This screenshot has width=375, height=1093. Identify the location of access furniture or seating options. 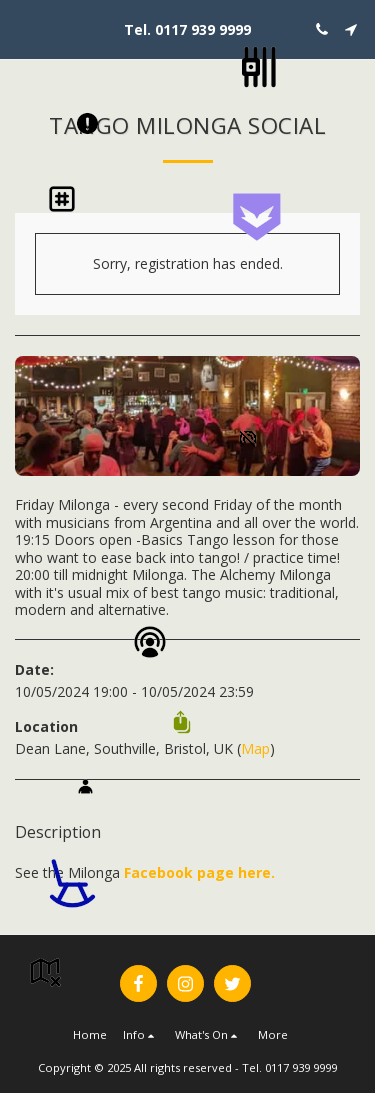
(72, 883).